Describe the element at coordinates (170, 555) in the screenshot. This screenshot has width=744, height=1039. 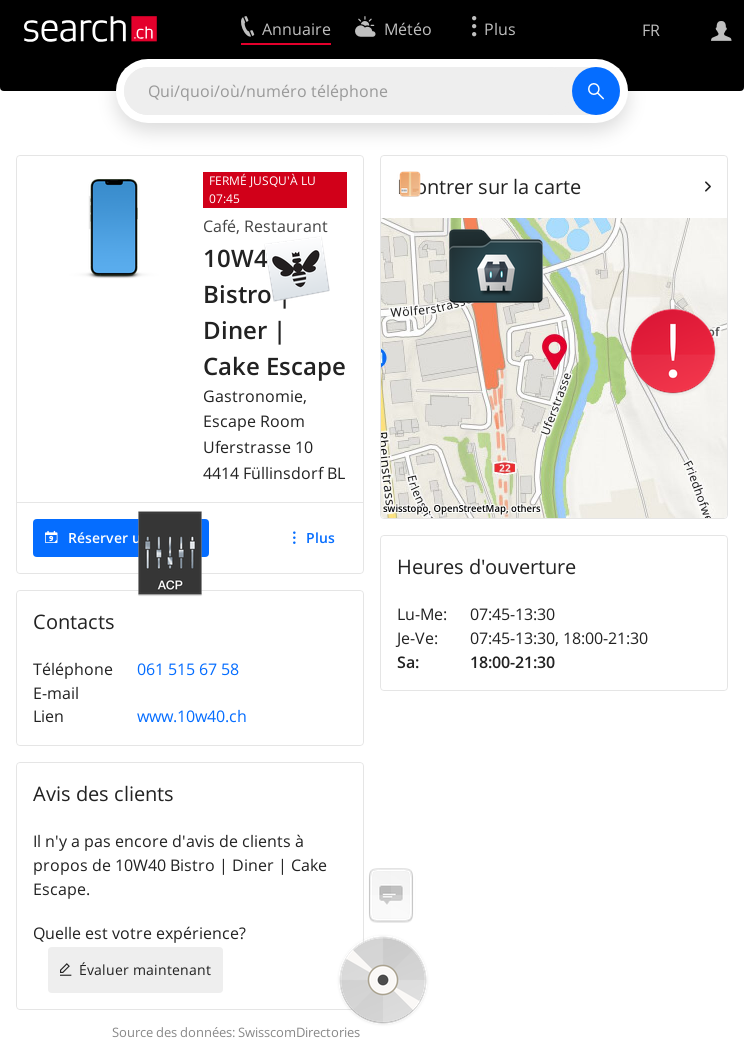
I see `open audio control panel settings` at that location.